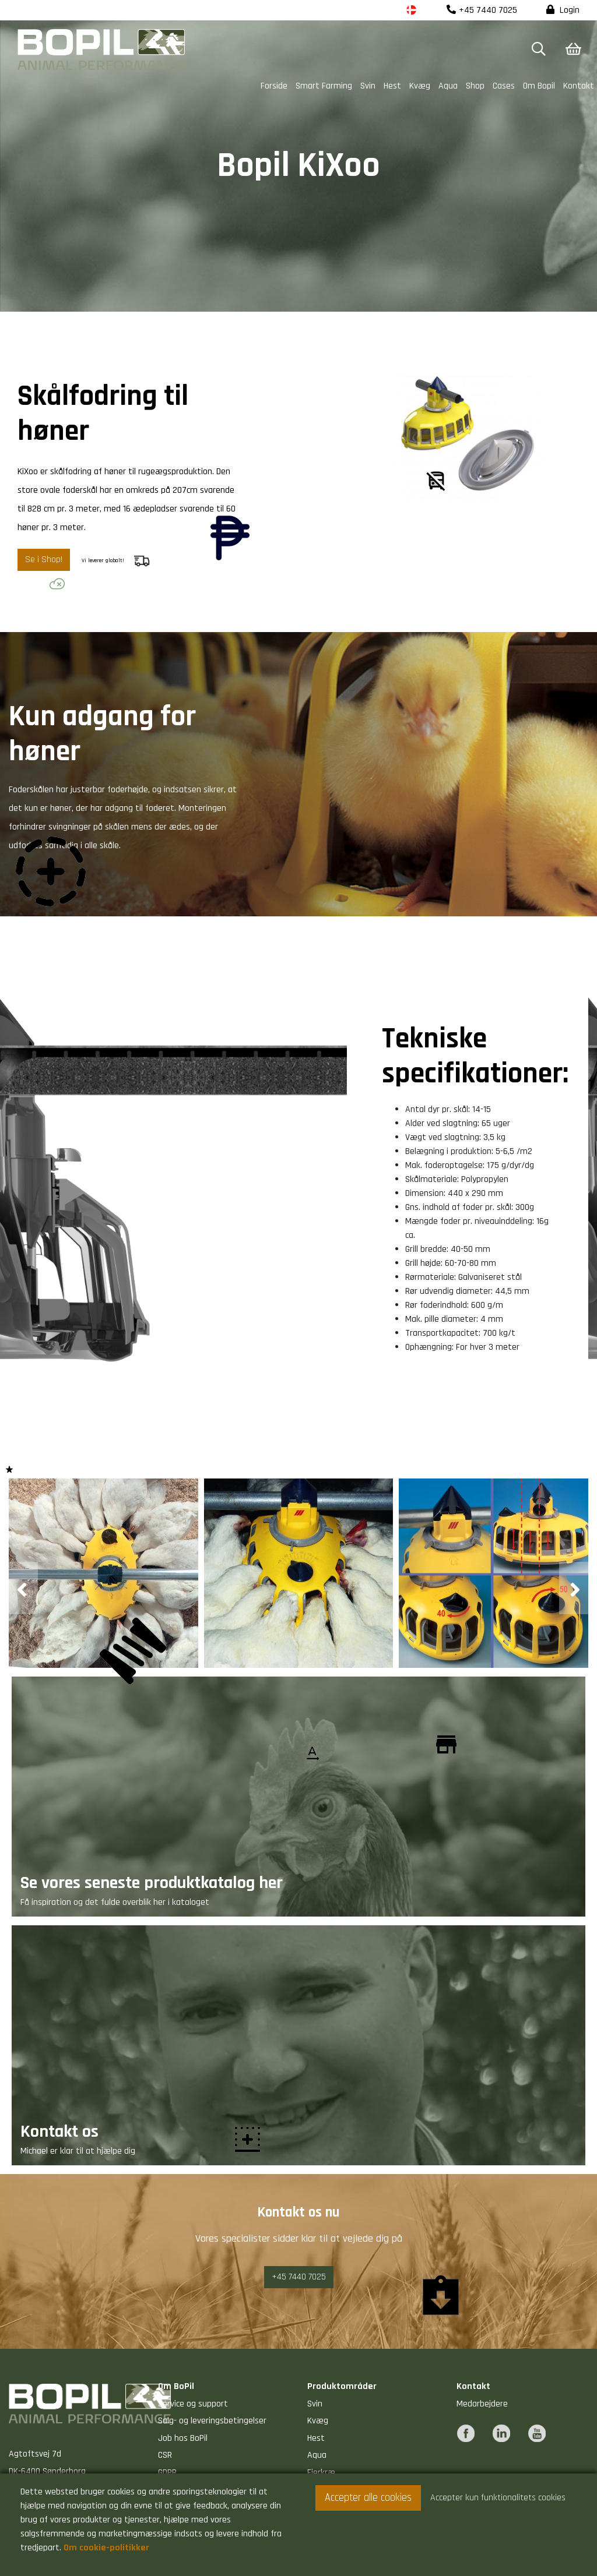 Image resolution: width=597 pixels, height=2576 pixels. What do you see at coordinates (446, 1744) in the screenshot?
I see `browse or open the store` at bounding box center [446, 1744].